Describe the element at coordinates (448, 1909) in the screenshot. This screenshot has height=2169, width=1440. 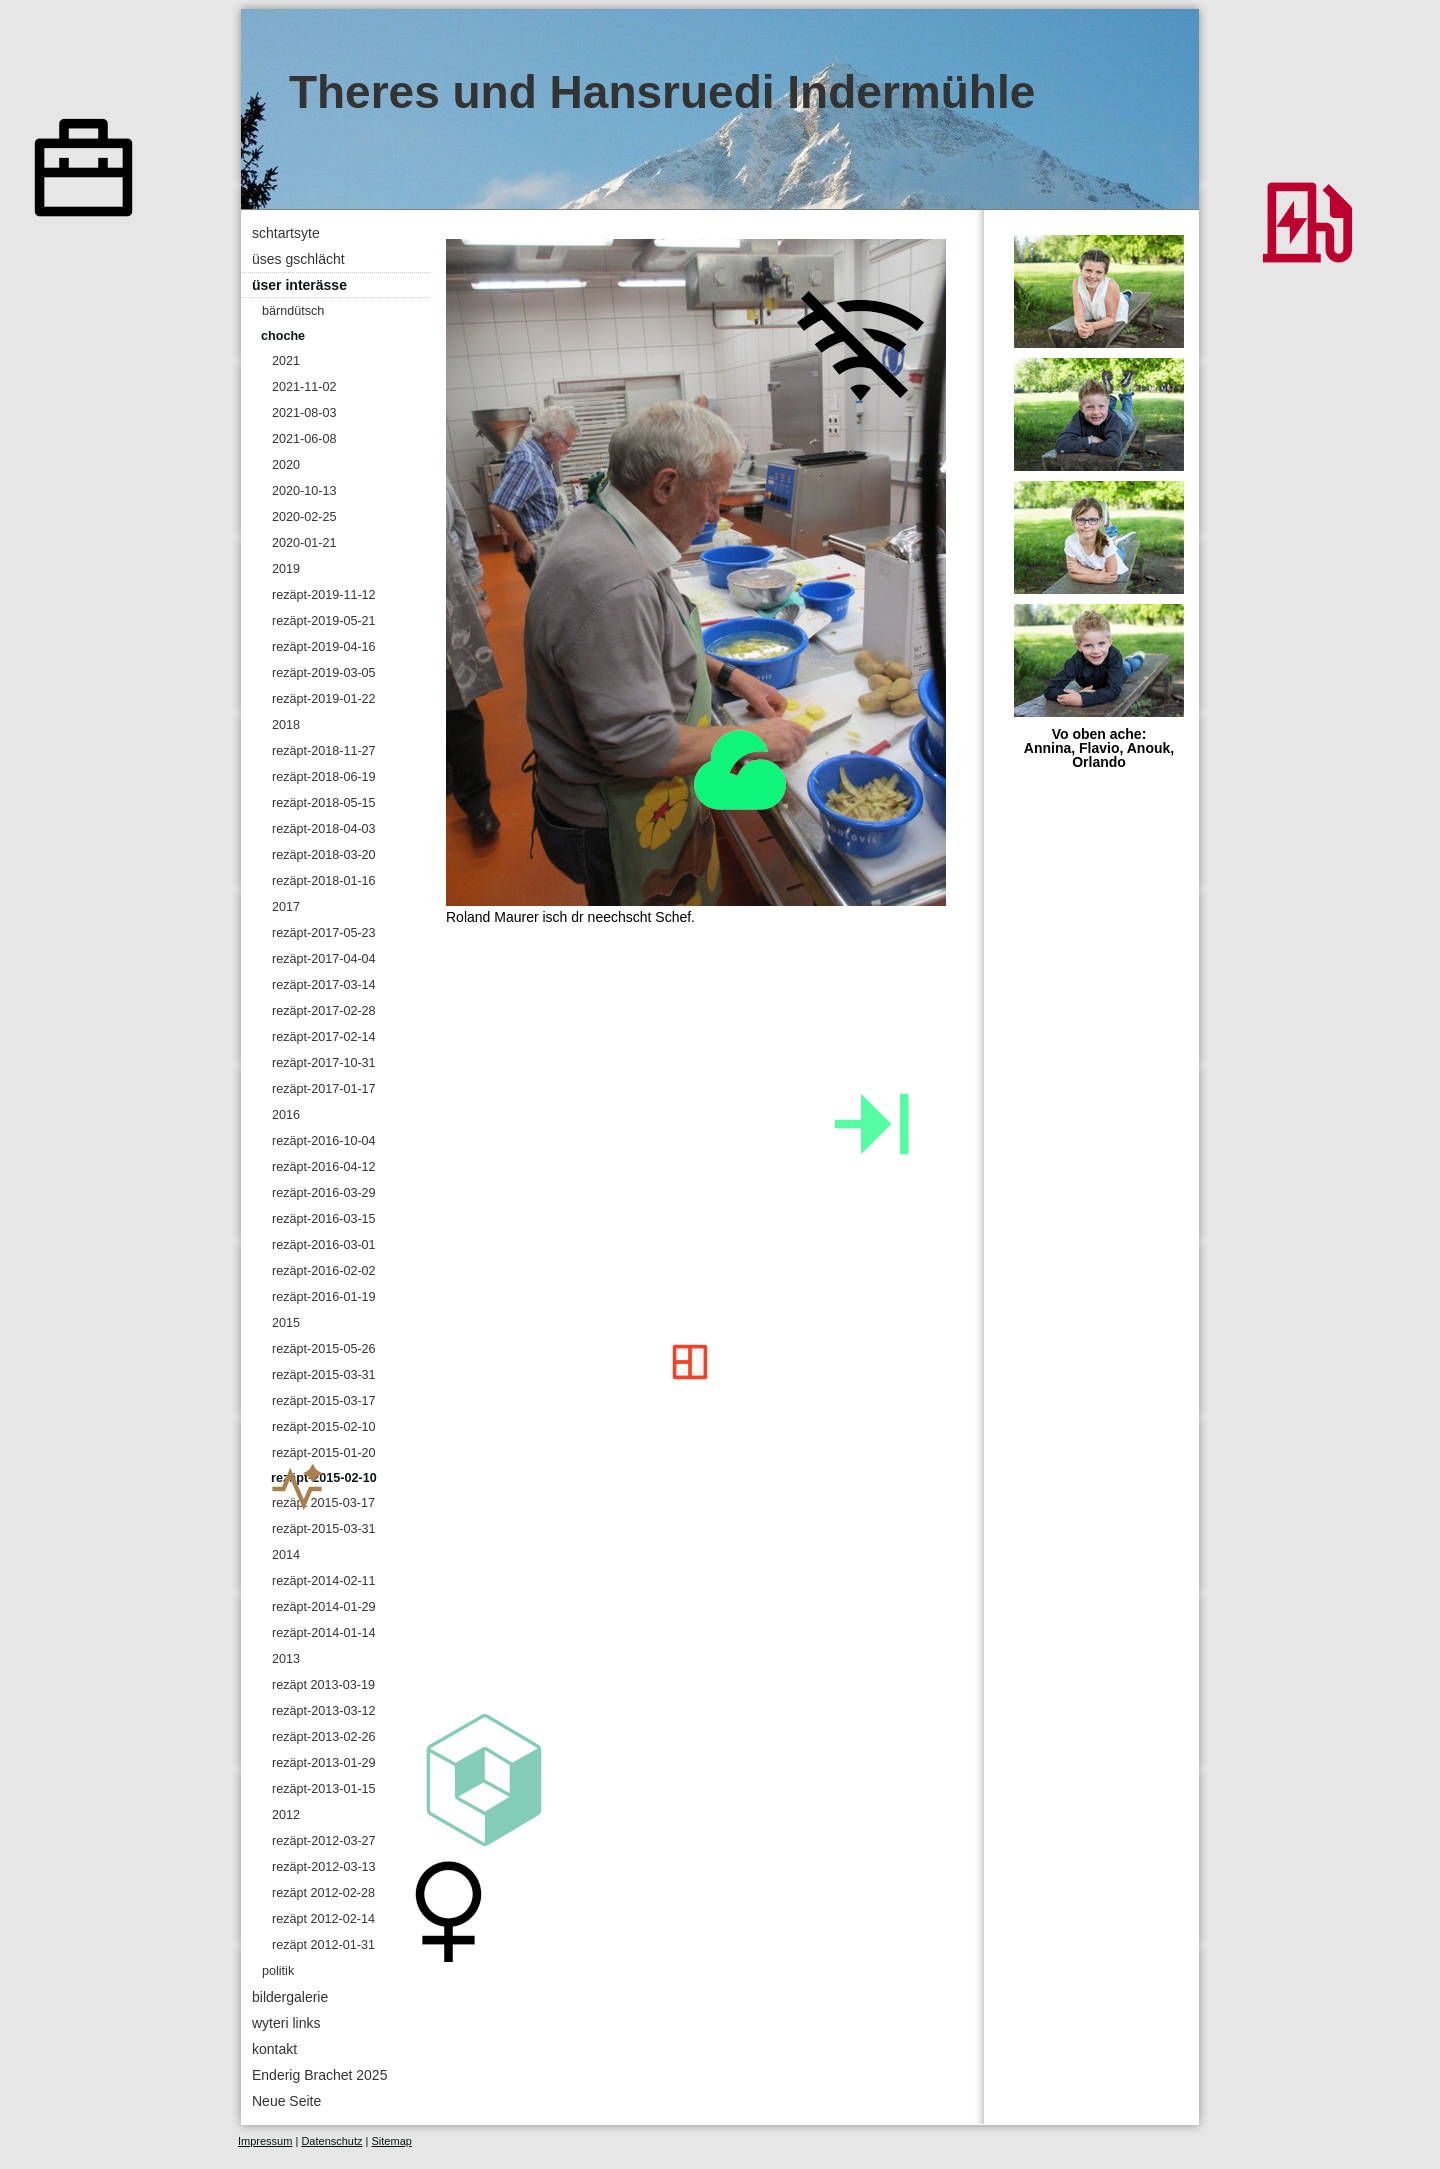
I see `indicates female or women's category` at that location.